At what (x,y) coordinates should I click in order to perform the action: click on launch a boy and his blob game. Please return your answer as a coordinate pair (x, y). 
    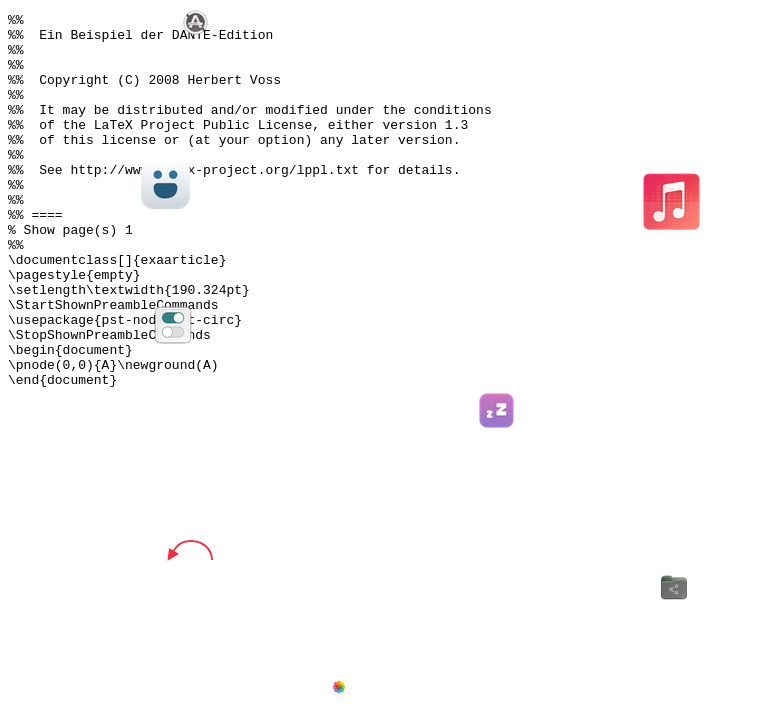
    Looking at the image, I should click on (165, 184).